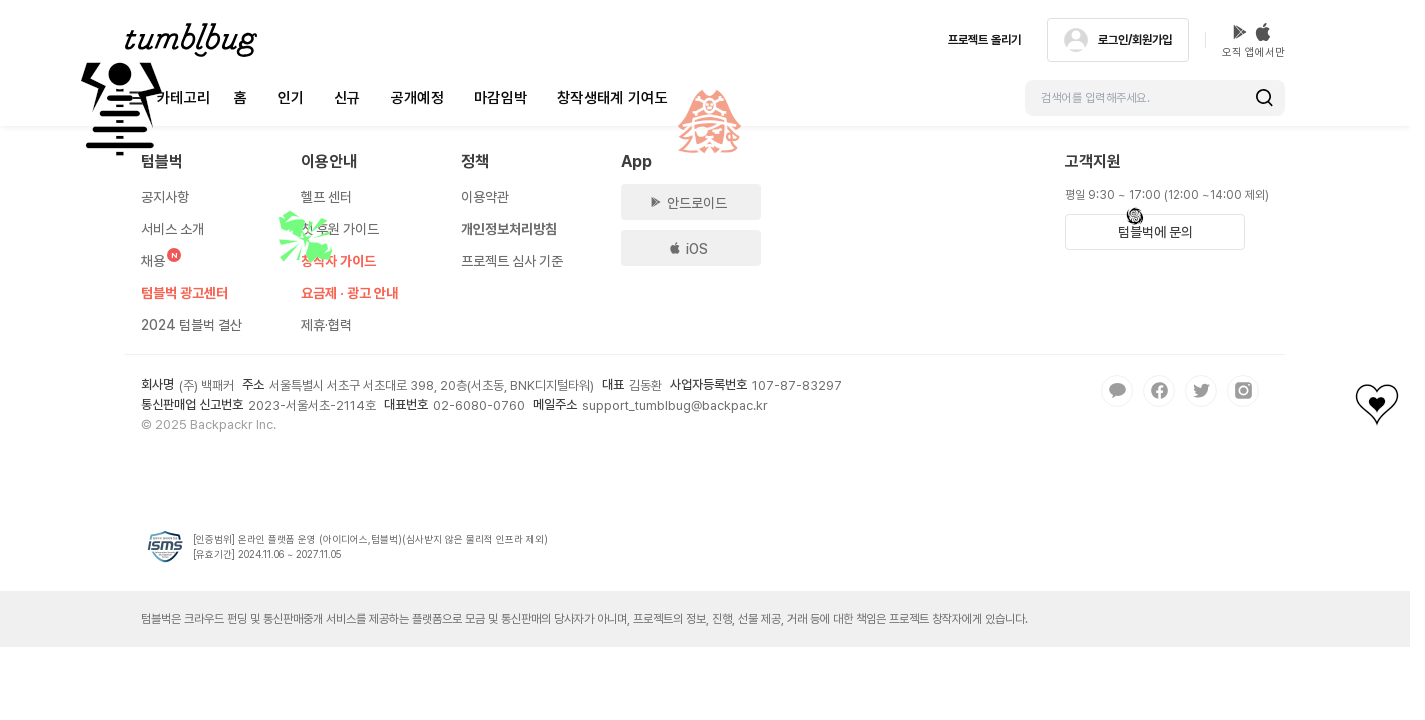 The image size is (1425, 720). I want to click on select pirate captain character or avatar, so click(709, 121).